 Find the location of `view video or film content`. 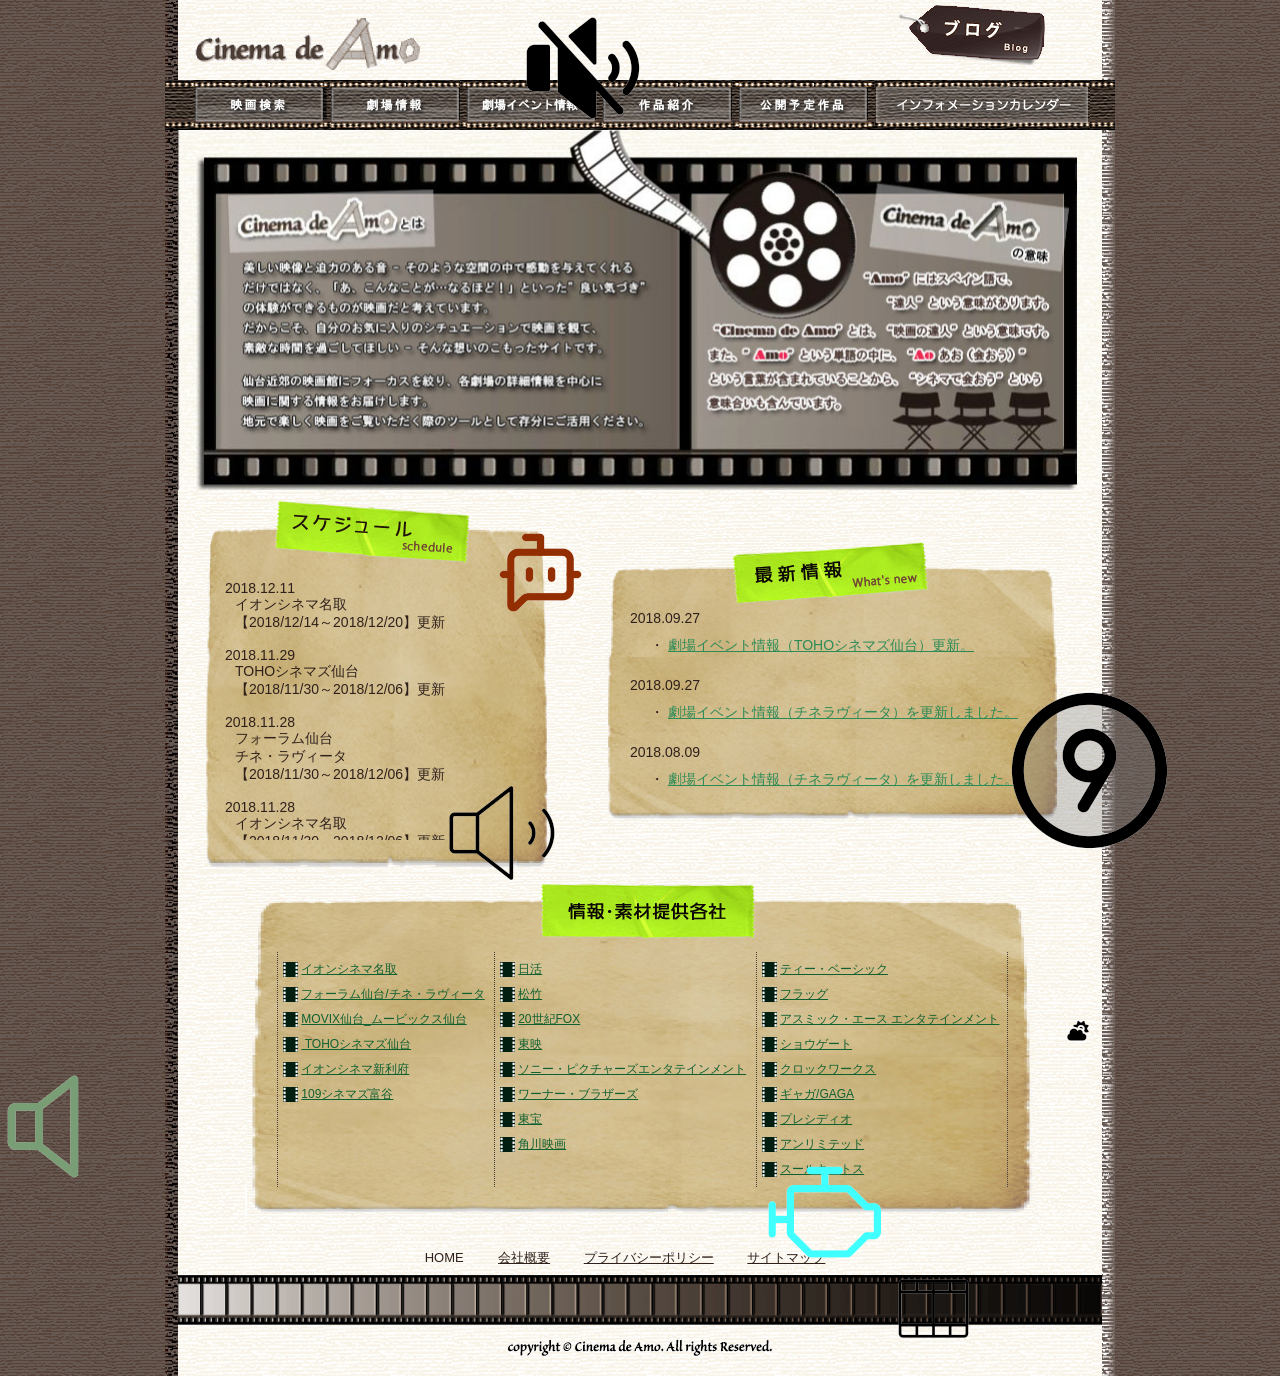

view video or film content is located at coordinates (933, 1308).